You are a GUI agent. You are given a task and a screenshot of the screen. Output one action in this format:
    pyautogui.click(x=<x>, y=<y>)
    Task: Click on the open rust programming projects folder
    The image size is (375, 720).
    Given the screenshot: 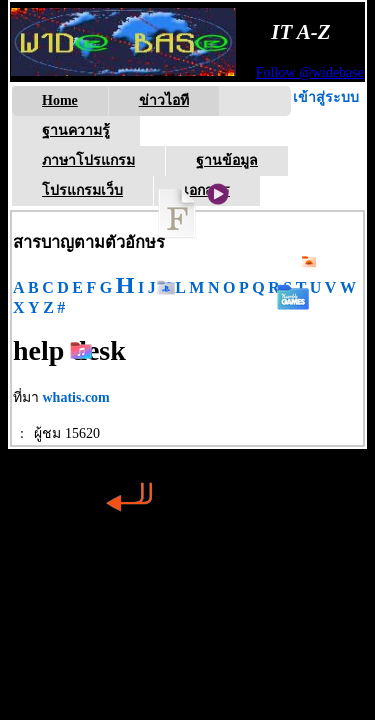 What is the action you would take?
    pyautogui.click(x=309, y=262)
    